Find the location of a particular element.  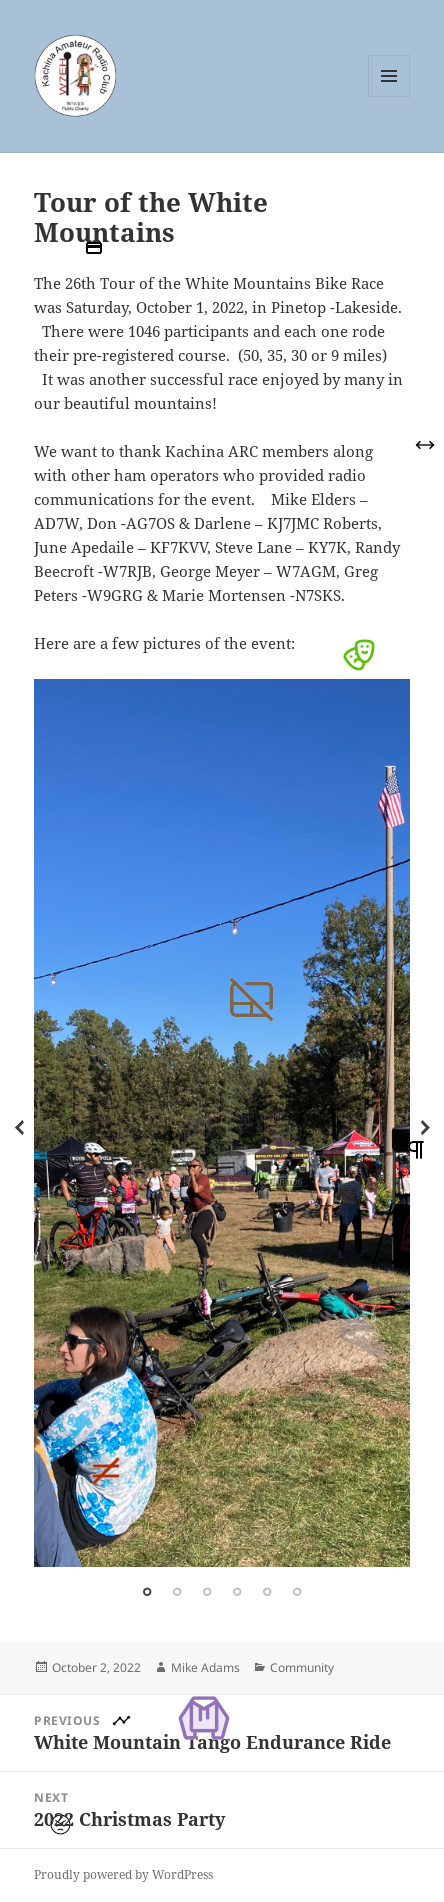

indicates values are not equal is located at coordinates (106, 1471).